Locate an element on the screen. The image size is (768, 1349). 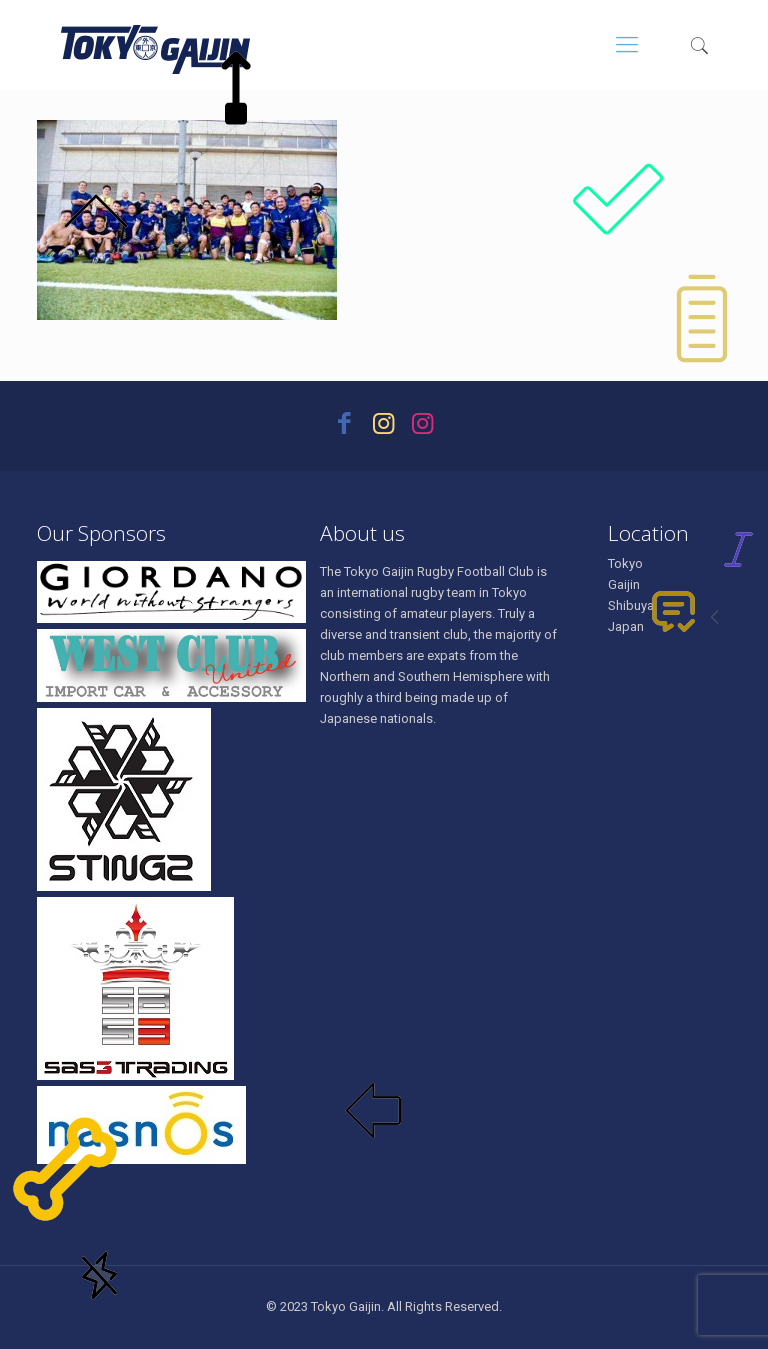
message sent successfully is located at coordinates (673, 610).